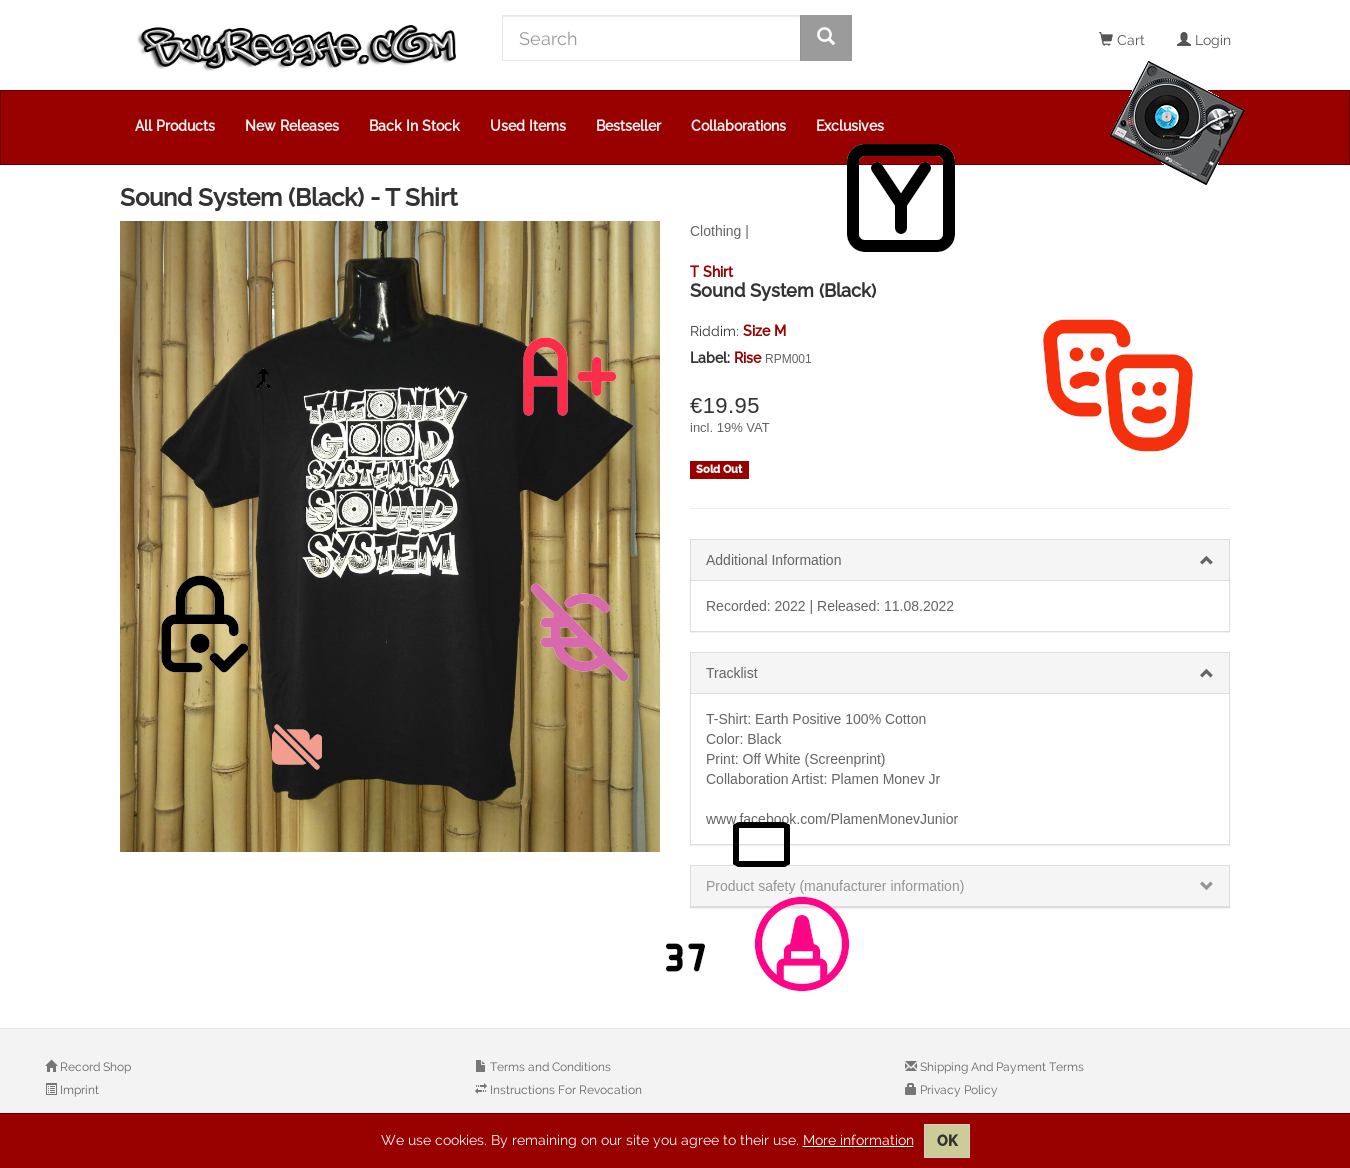  What do you see at coordinates (685, 957) in the screenshot?
I see `displays the number 37 as a numeric indicator or badge` at bounding box center [685, 957].